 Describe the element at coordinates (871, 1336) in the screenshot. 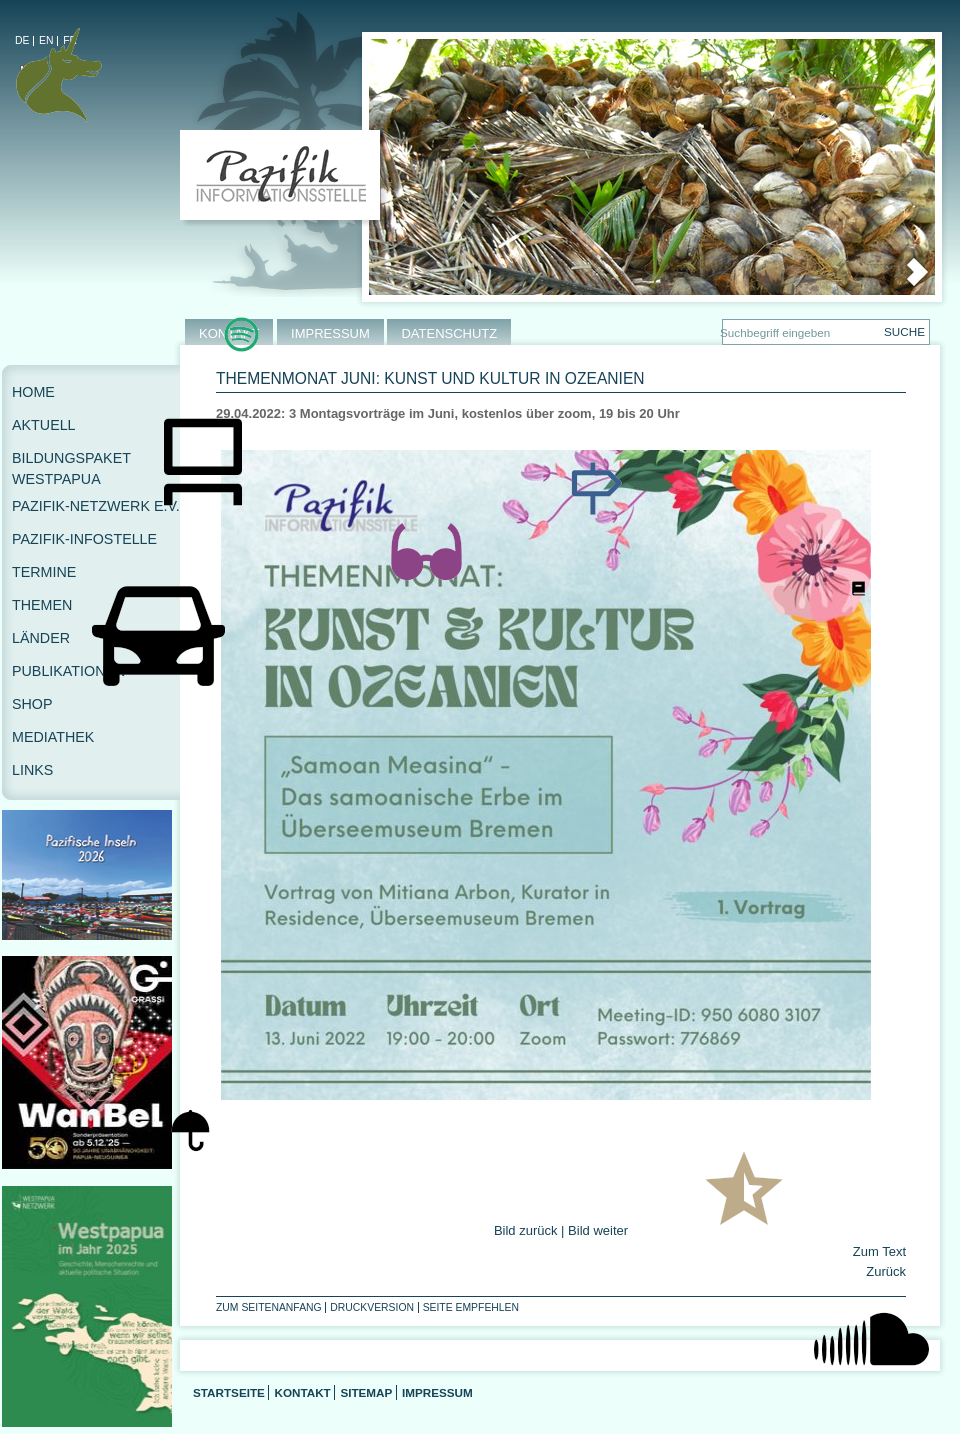

I see `open soundcloud app` at that location.